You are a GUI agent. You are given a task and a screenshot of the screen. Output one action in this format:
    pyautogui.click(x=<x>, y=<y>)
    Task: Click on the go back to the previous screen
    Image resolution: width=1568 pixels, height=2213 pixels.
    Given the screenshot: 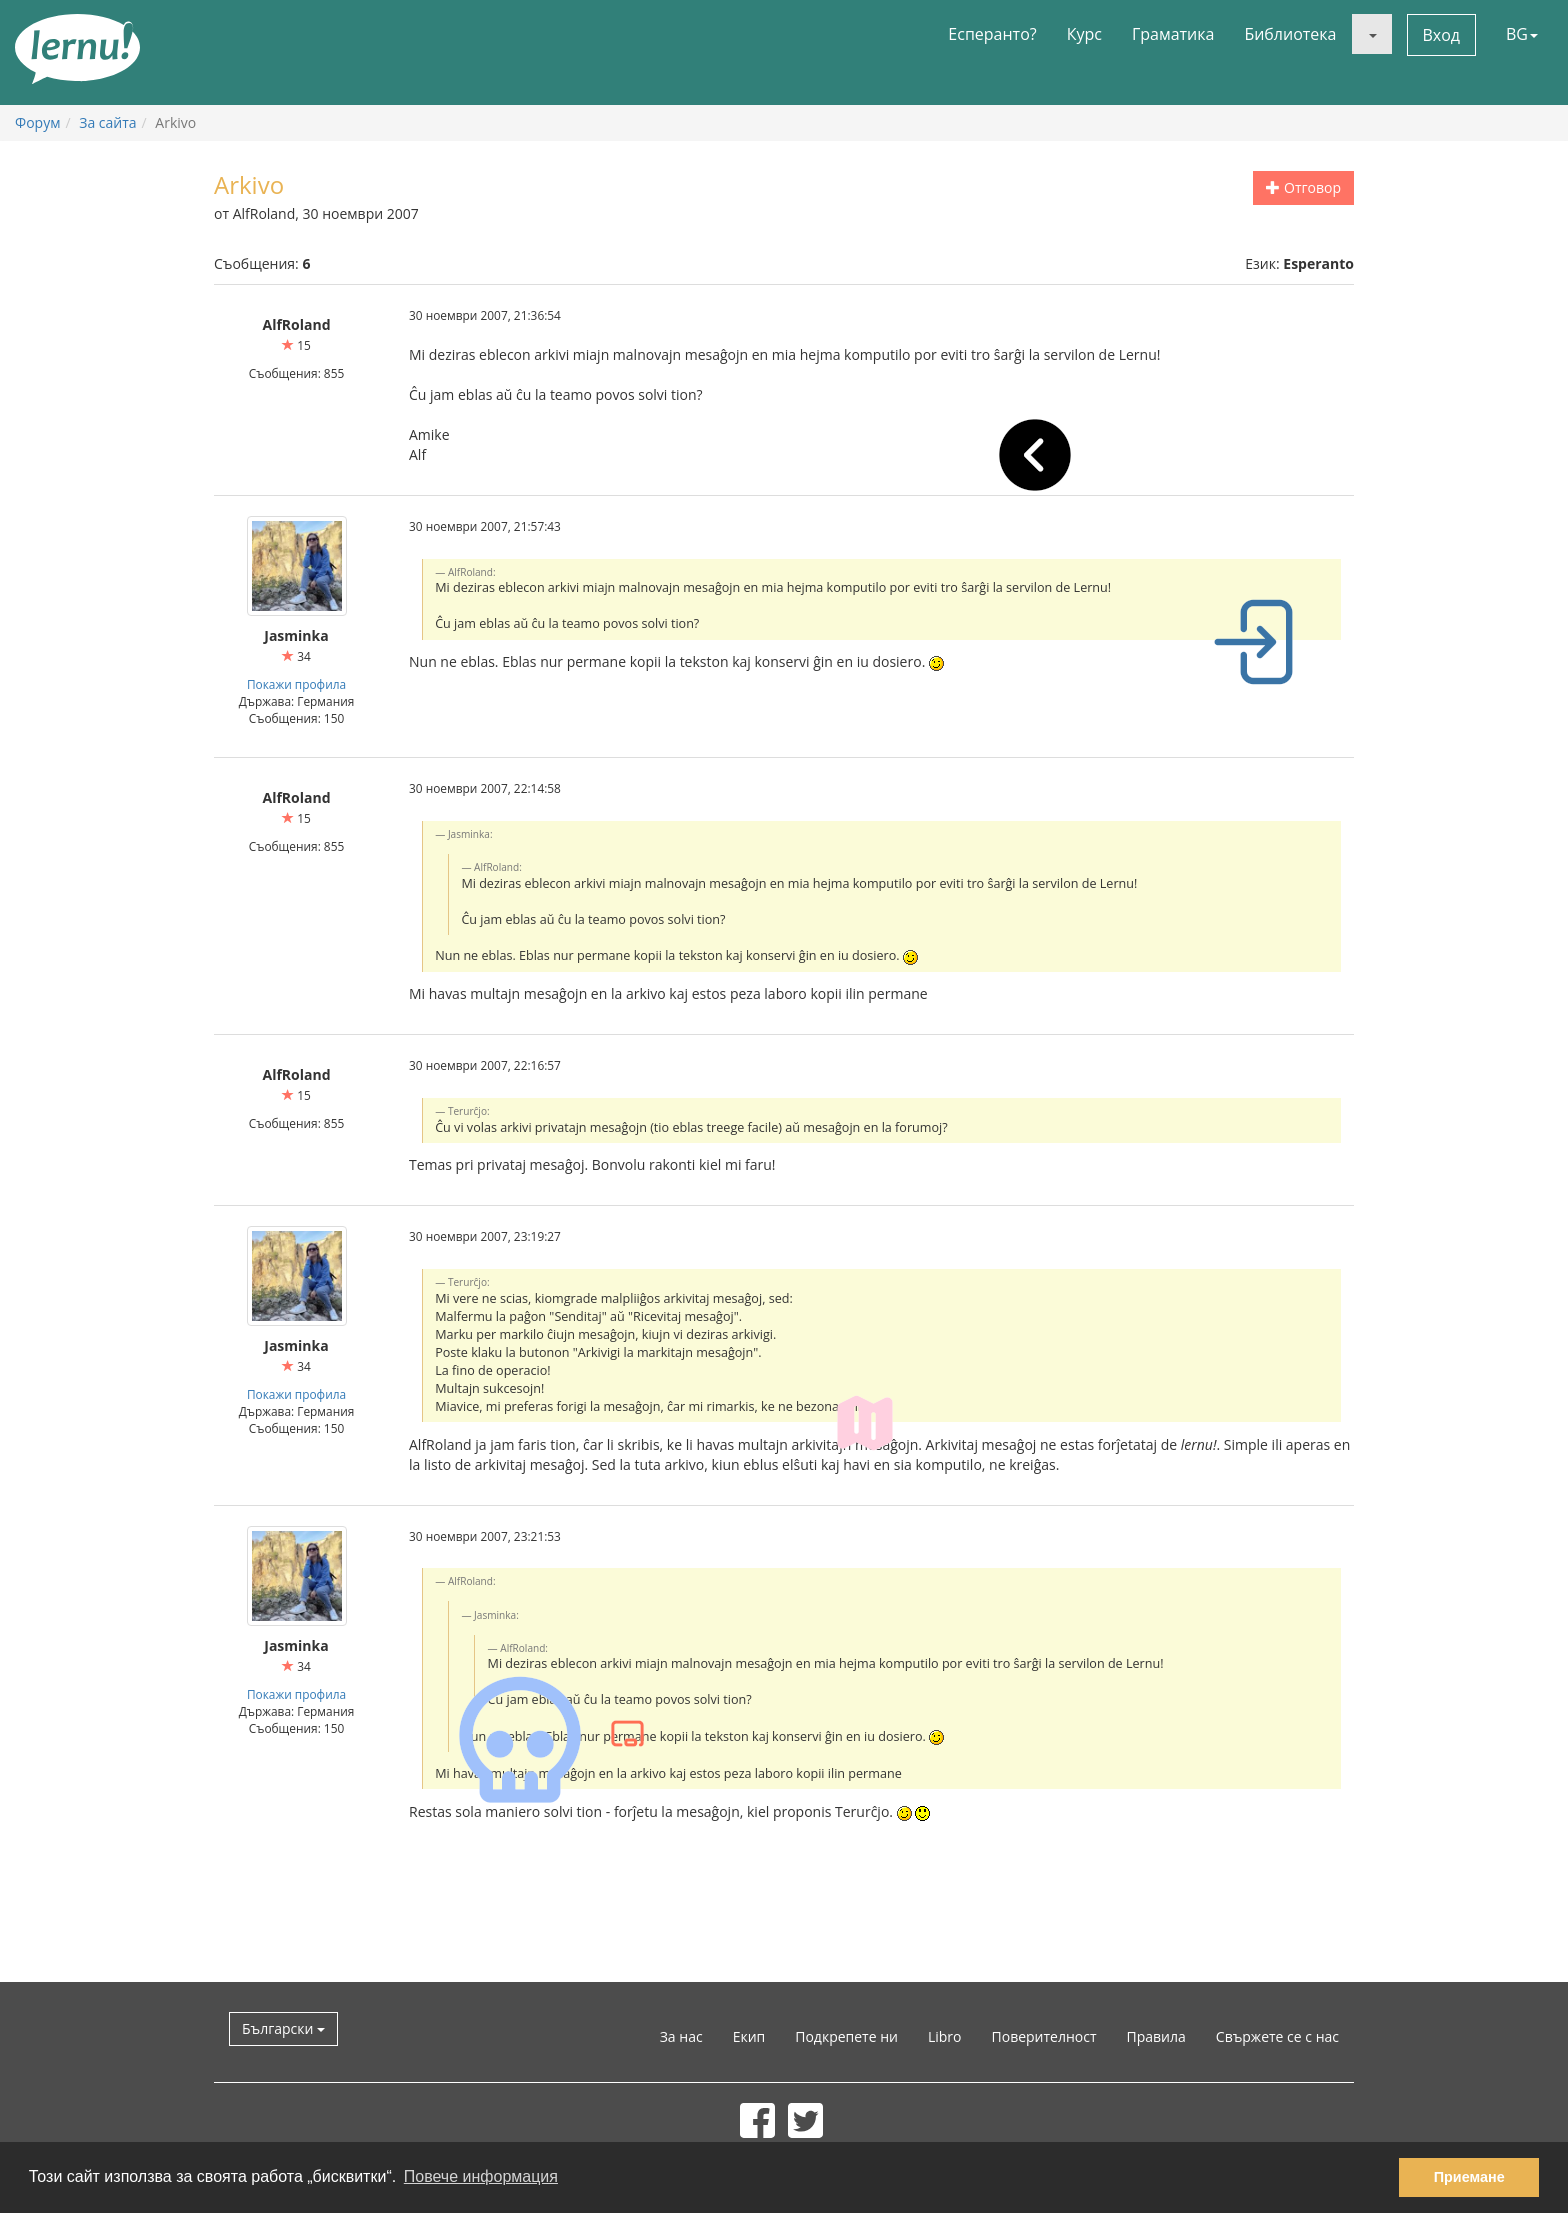 What is the action you would take?
    pyautogui.click(x=1035, y=455)
    